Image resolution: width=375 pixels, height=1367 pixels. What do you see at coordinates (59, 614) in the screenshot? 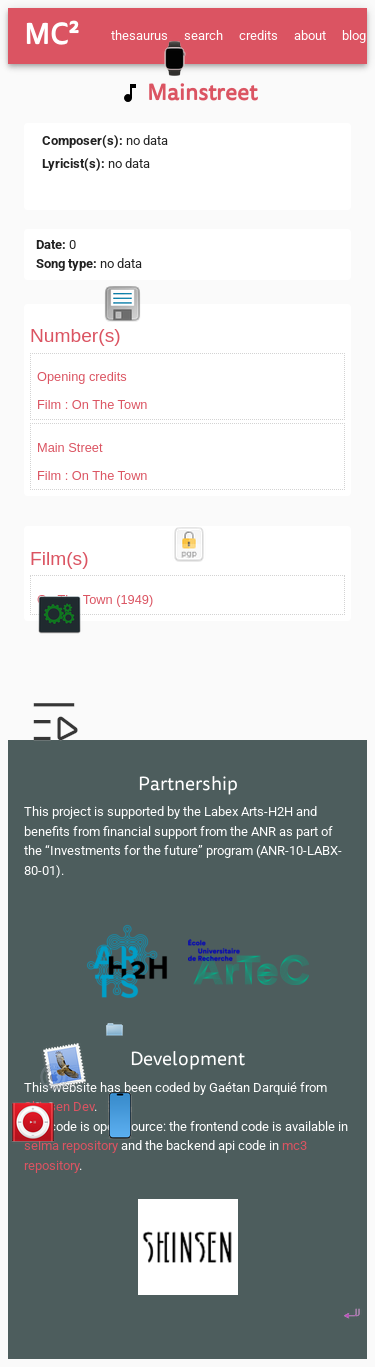
I see `run an iTerm2 automation script` at bounding box center [59, 614].